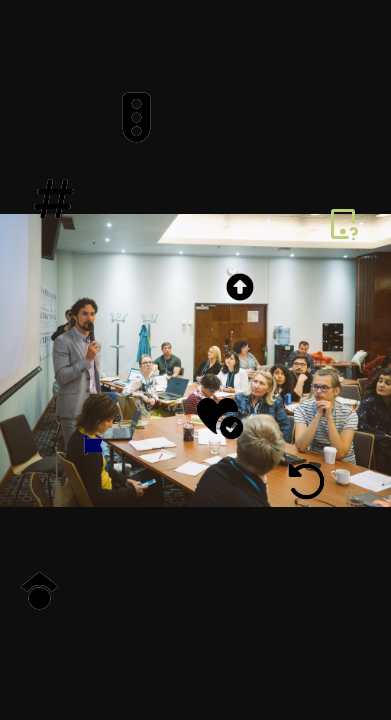  I want to click on tablet device help or support, so click(343, 224).